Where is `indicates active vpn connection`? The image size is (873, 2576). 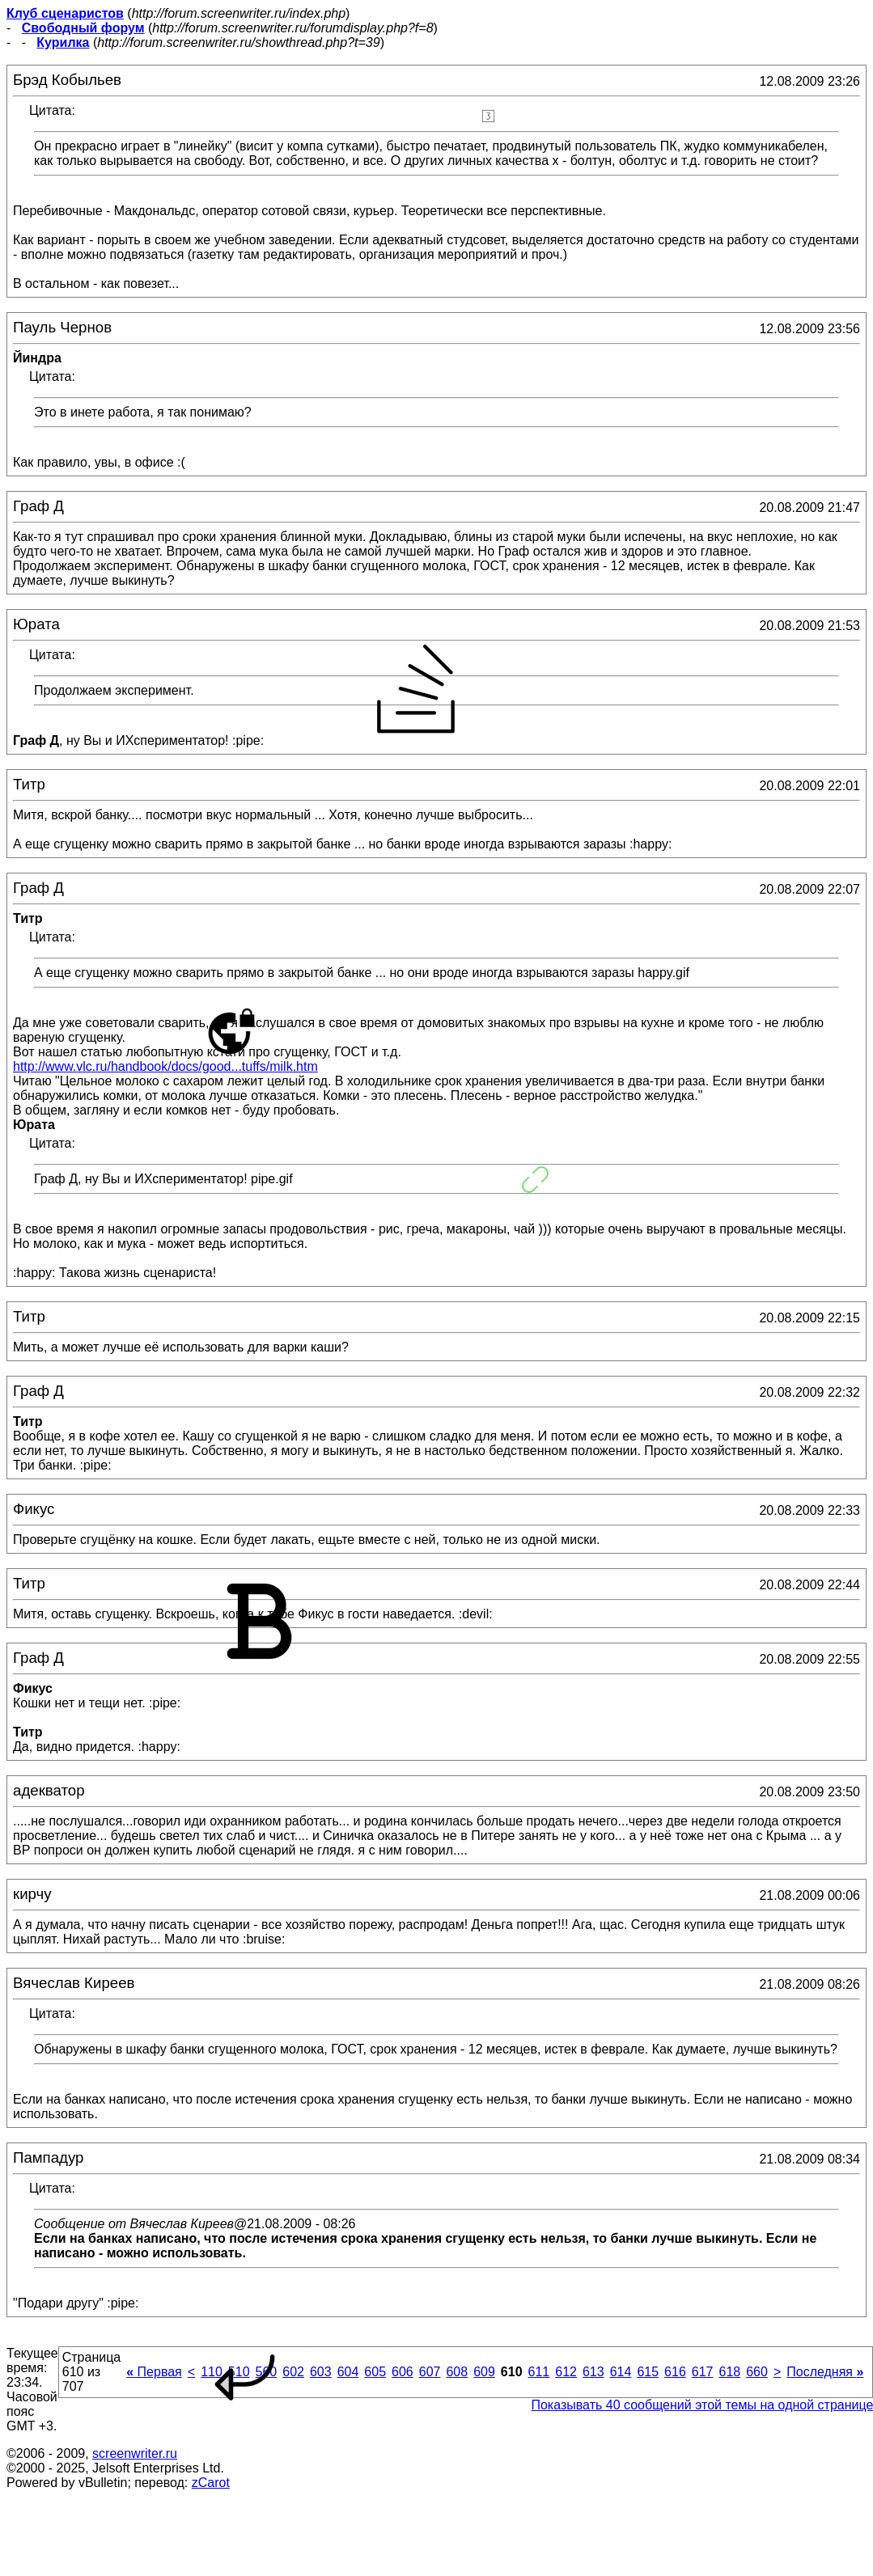
indicates active vpn connection is located at coordinates (231, 1031).